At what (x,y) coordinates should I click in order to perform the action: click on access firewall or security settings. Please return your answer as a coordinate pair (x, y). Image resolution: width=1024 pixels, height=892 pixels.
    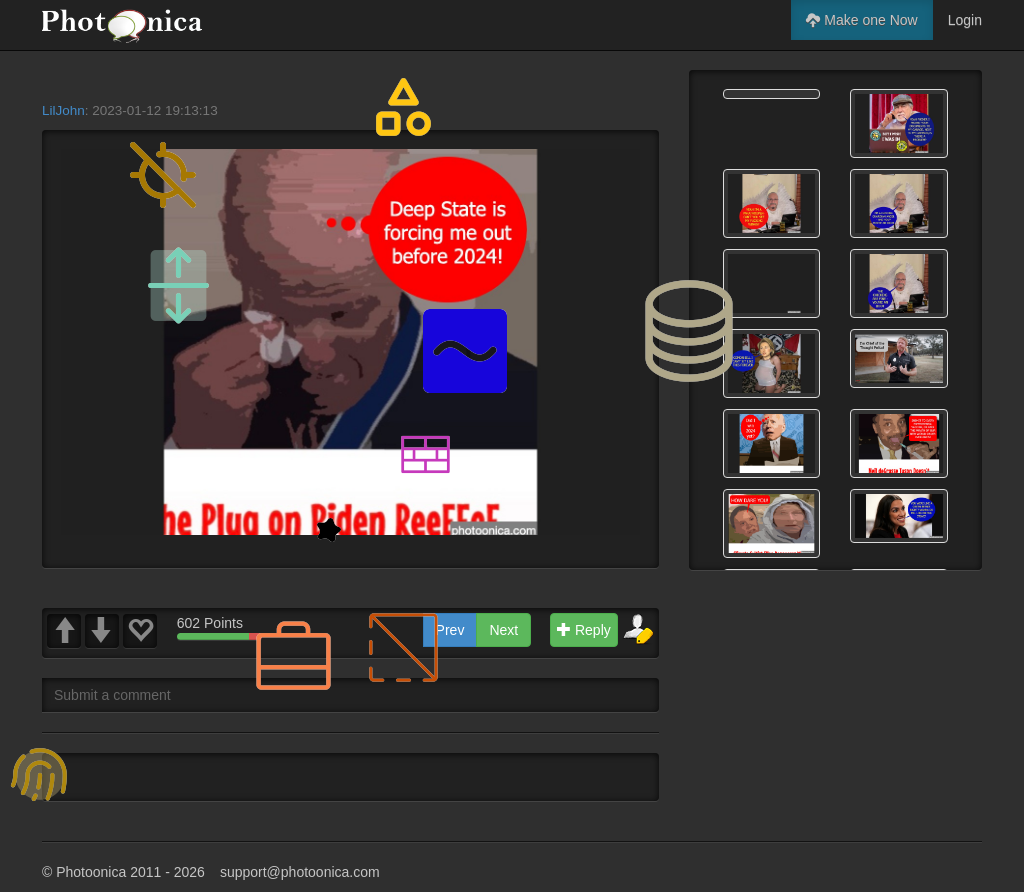
    Looking at the image, I should click on (425, 454).